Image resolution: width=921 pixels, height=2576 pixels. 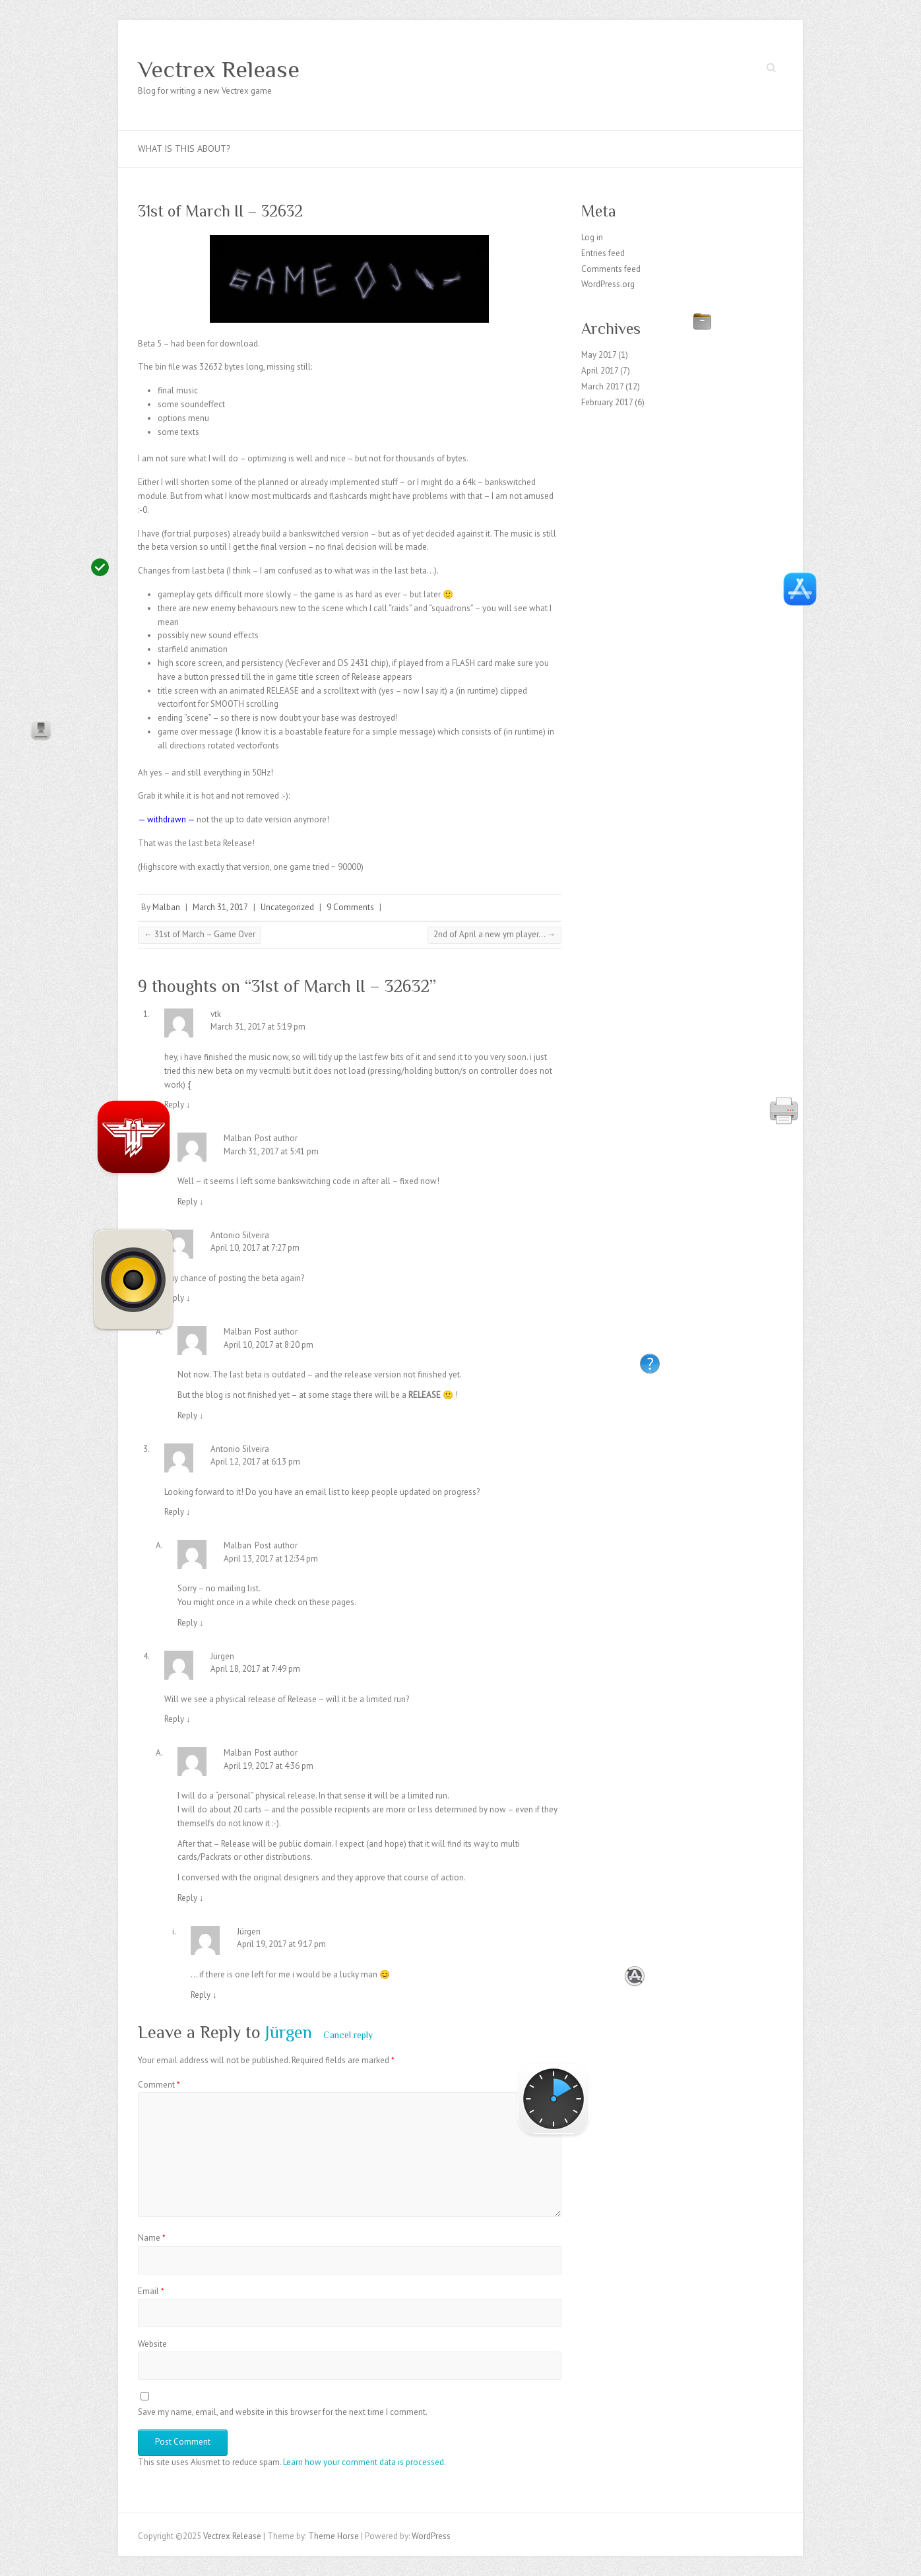 I want to click on launch Return to Castle Wolfenstein game, so click(x=133, y=1137).